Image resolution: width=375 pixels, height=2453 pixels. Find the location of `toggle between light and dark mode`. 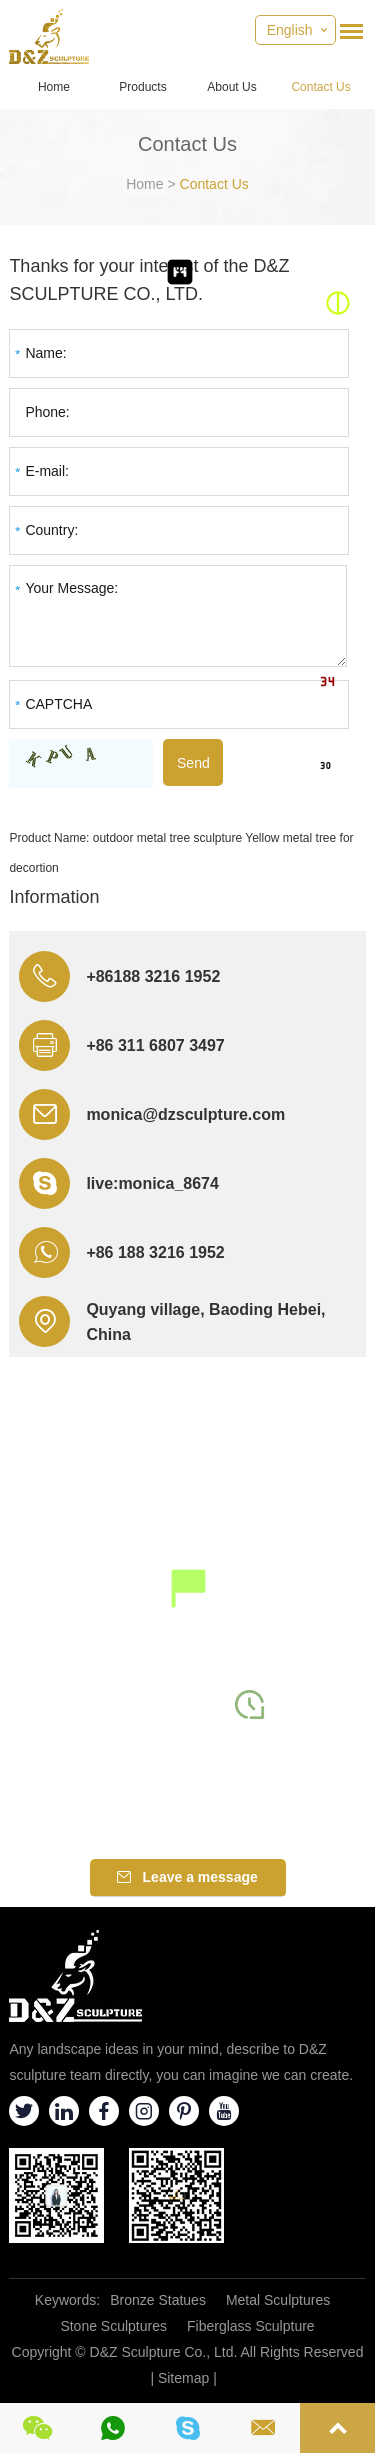

toggle between light and dark mode is located at coordinates (338, 303).